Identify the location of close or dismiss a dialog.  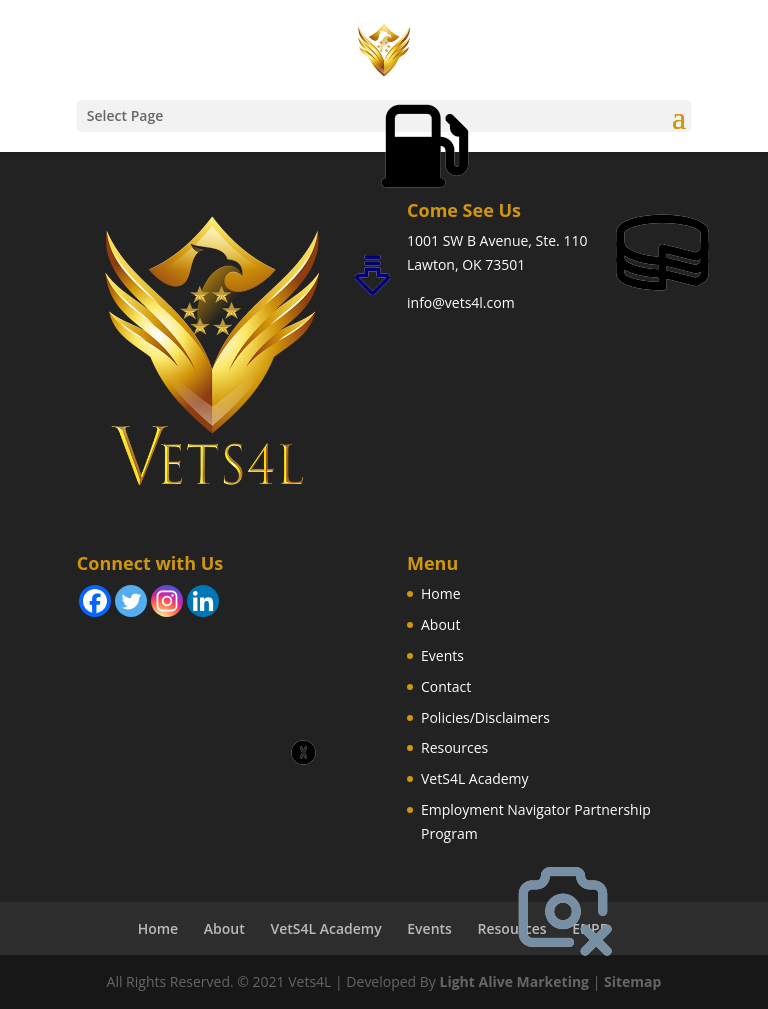
(303, 752).